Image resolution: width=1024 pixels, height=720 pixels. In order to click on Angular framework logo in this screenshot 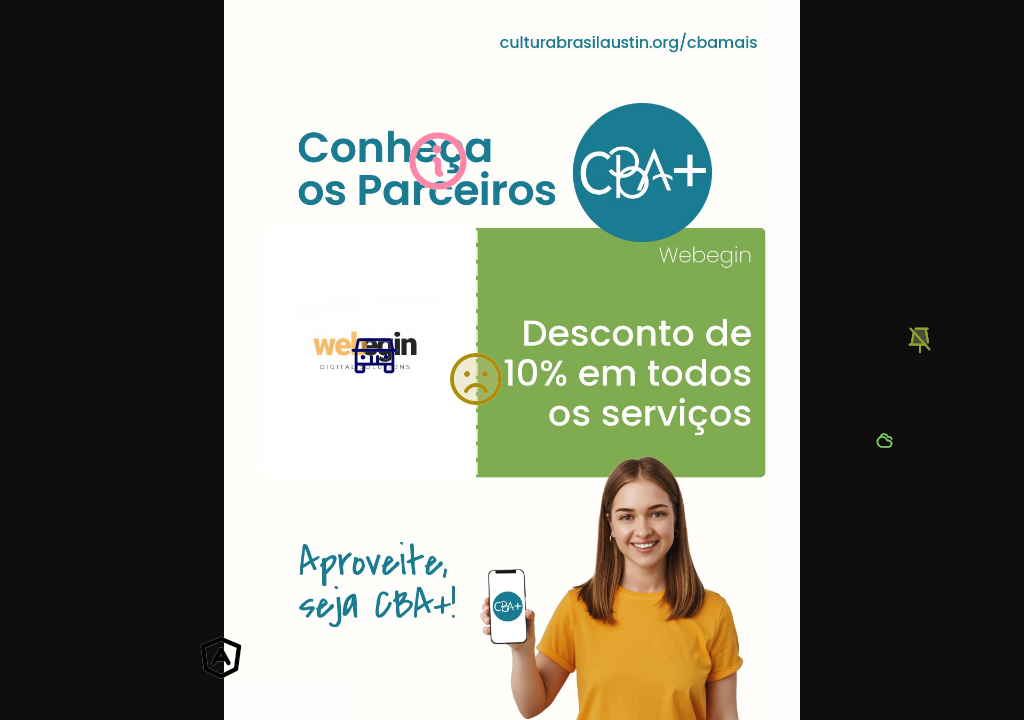, I will do `click(221, 657)`.